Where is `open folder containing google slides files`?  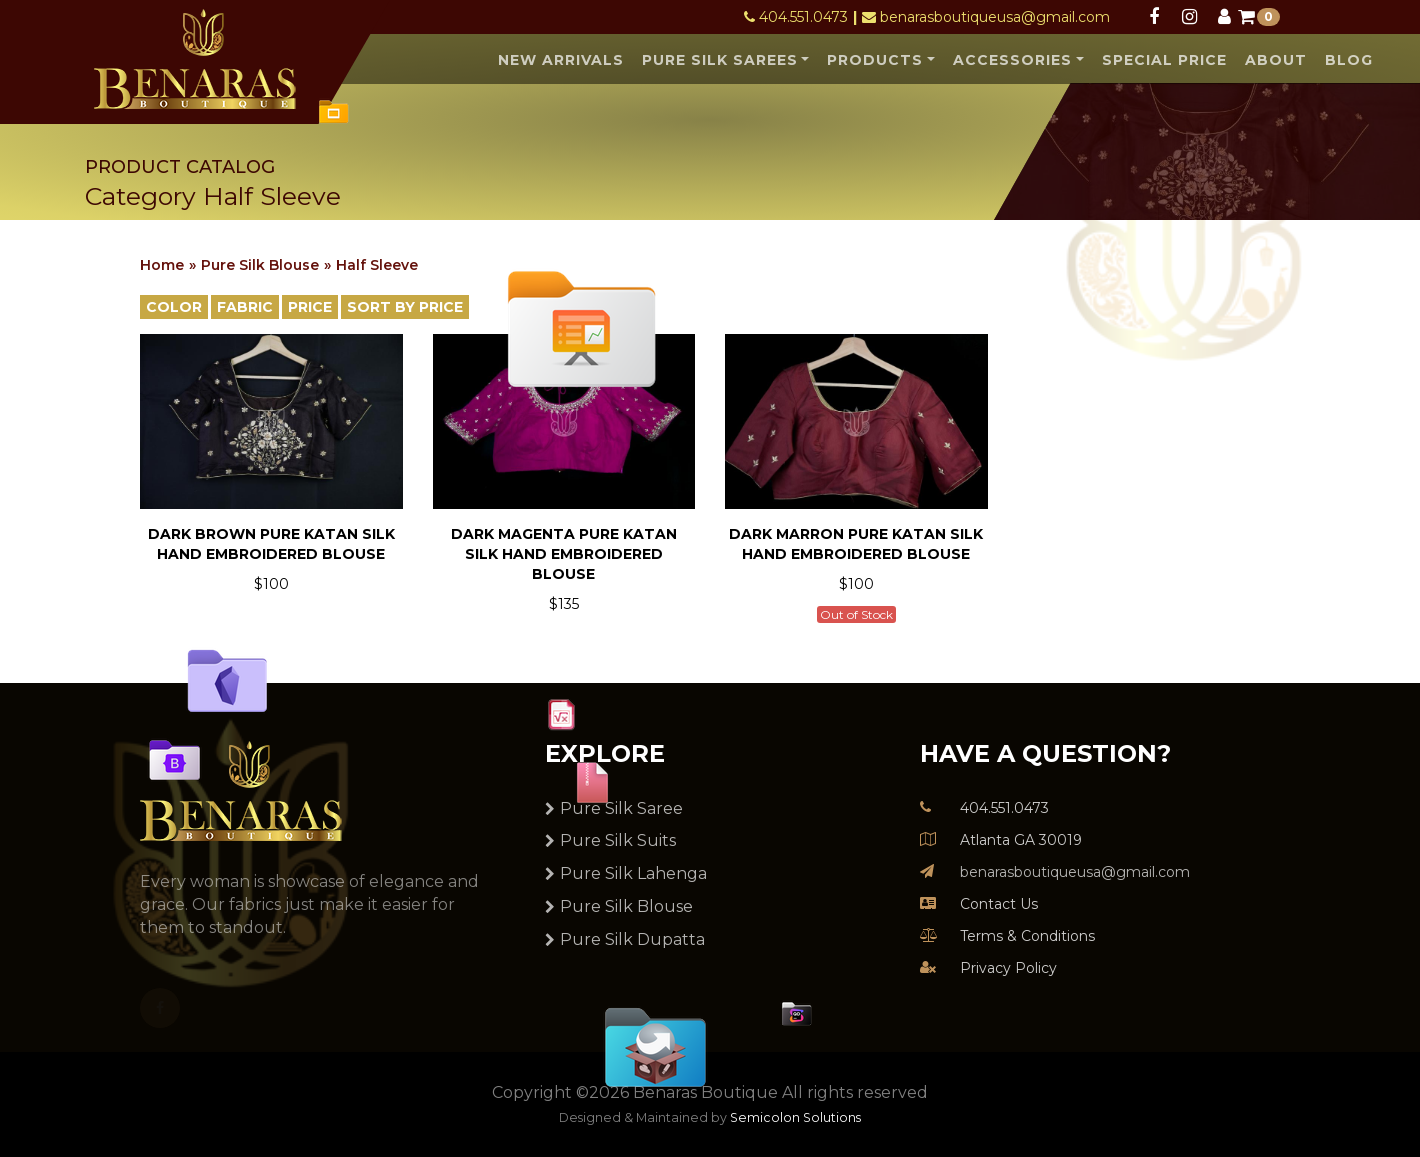
open folder containing google slides files is located at coordinates (333, 112).